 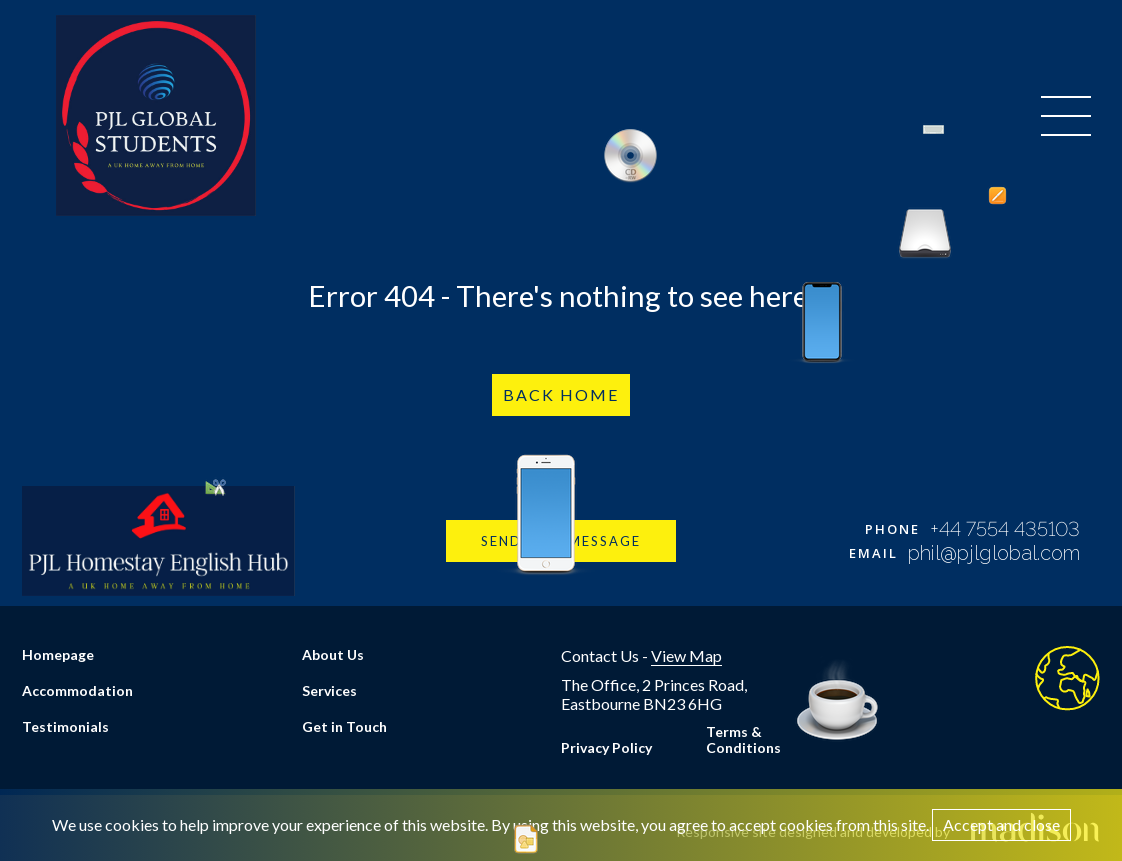 I want to click on access CD-RW disc drive, so click(x=630, y=156).